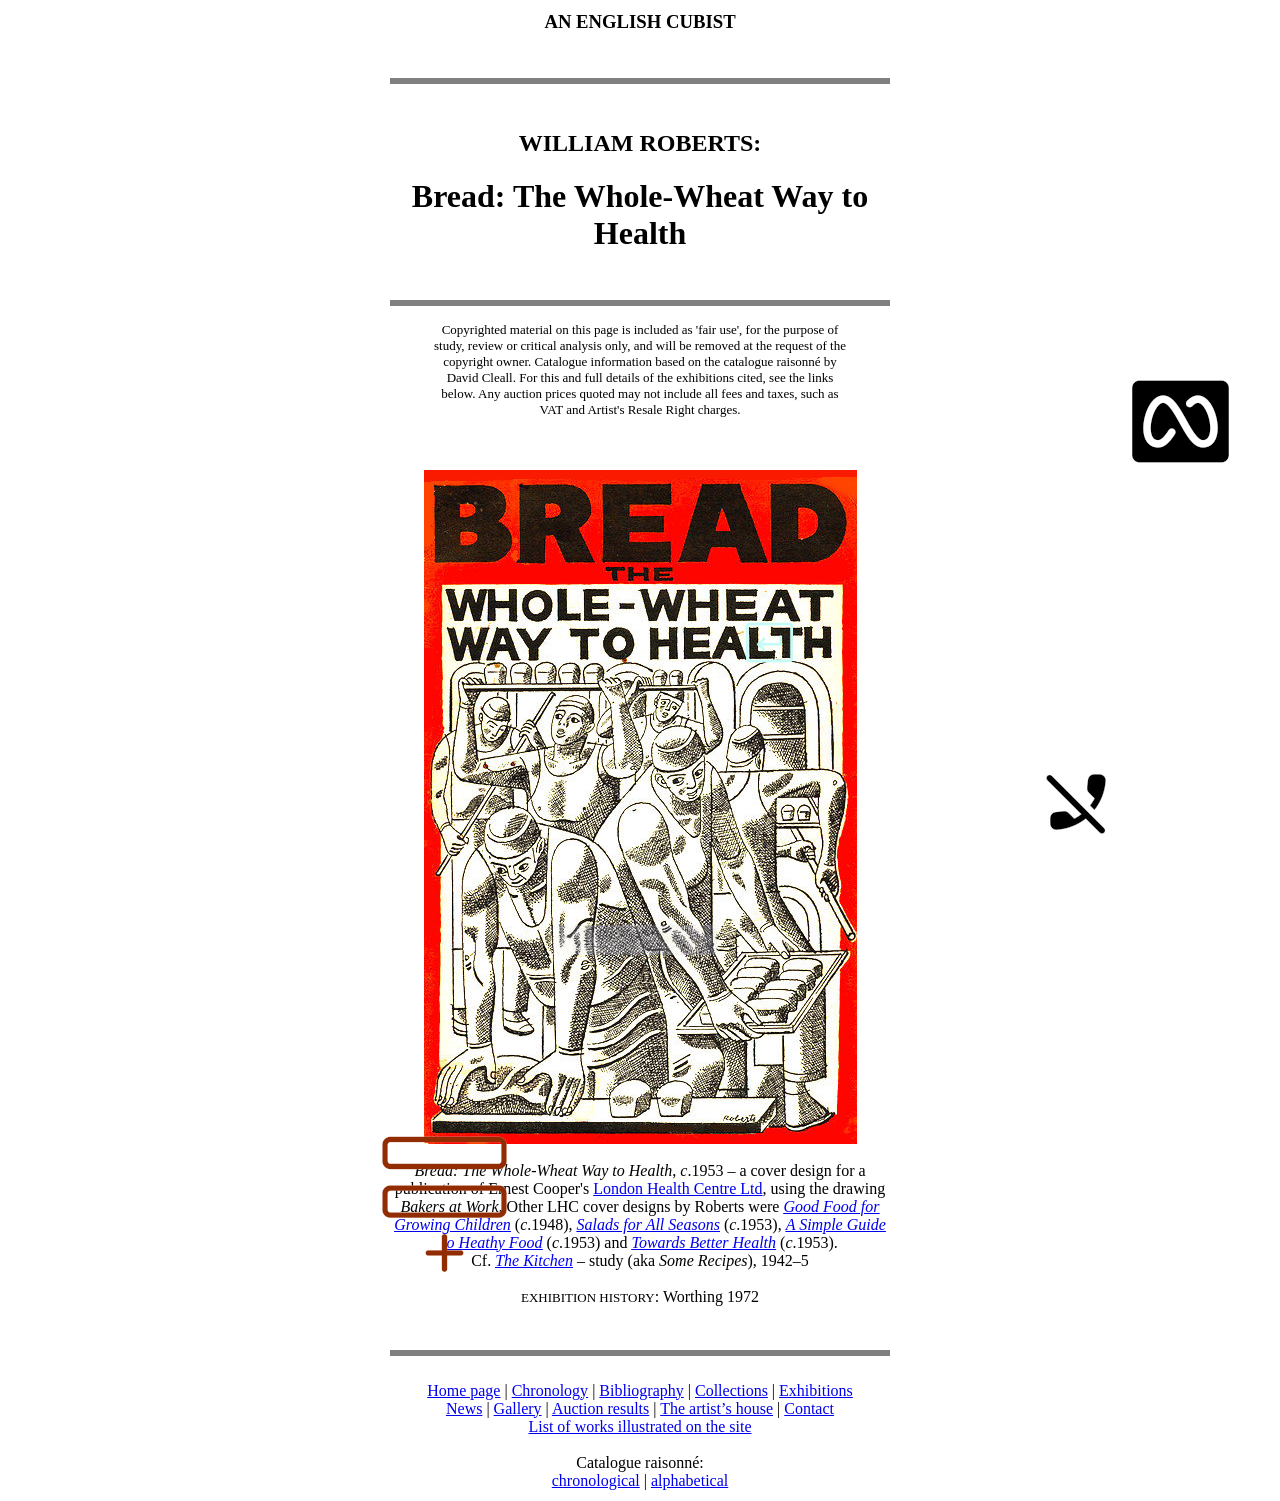  I want to click on add a new row at the bottom, so click(444, 1193).